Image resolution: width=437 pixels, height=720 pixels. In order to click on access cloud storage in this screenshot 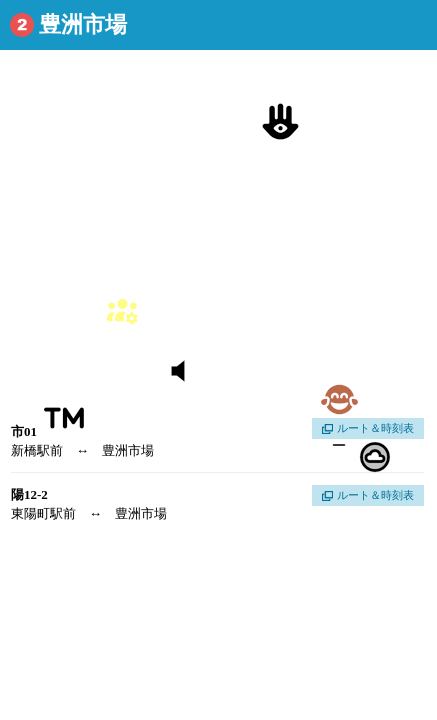, I will do `click(375, 457)`.